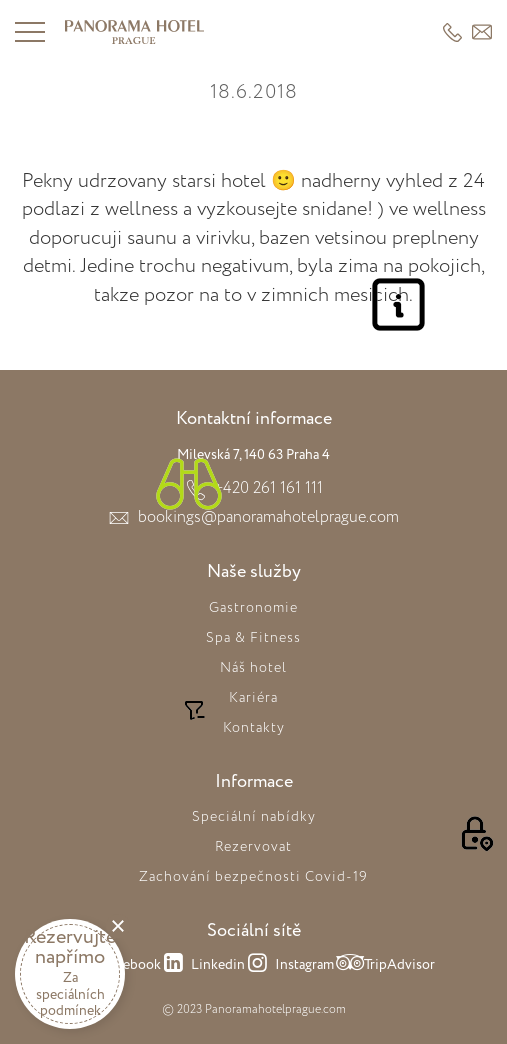  What do you see at coordinates (194, 710) in the screenshot?
I see `remove a filter from current view` at bounding box center [194, 710].